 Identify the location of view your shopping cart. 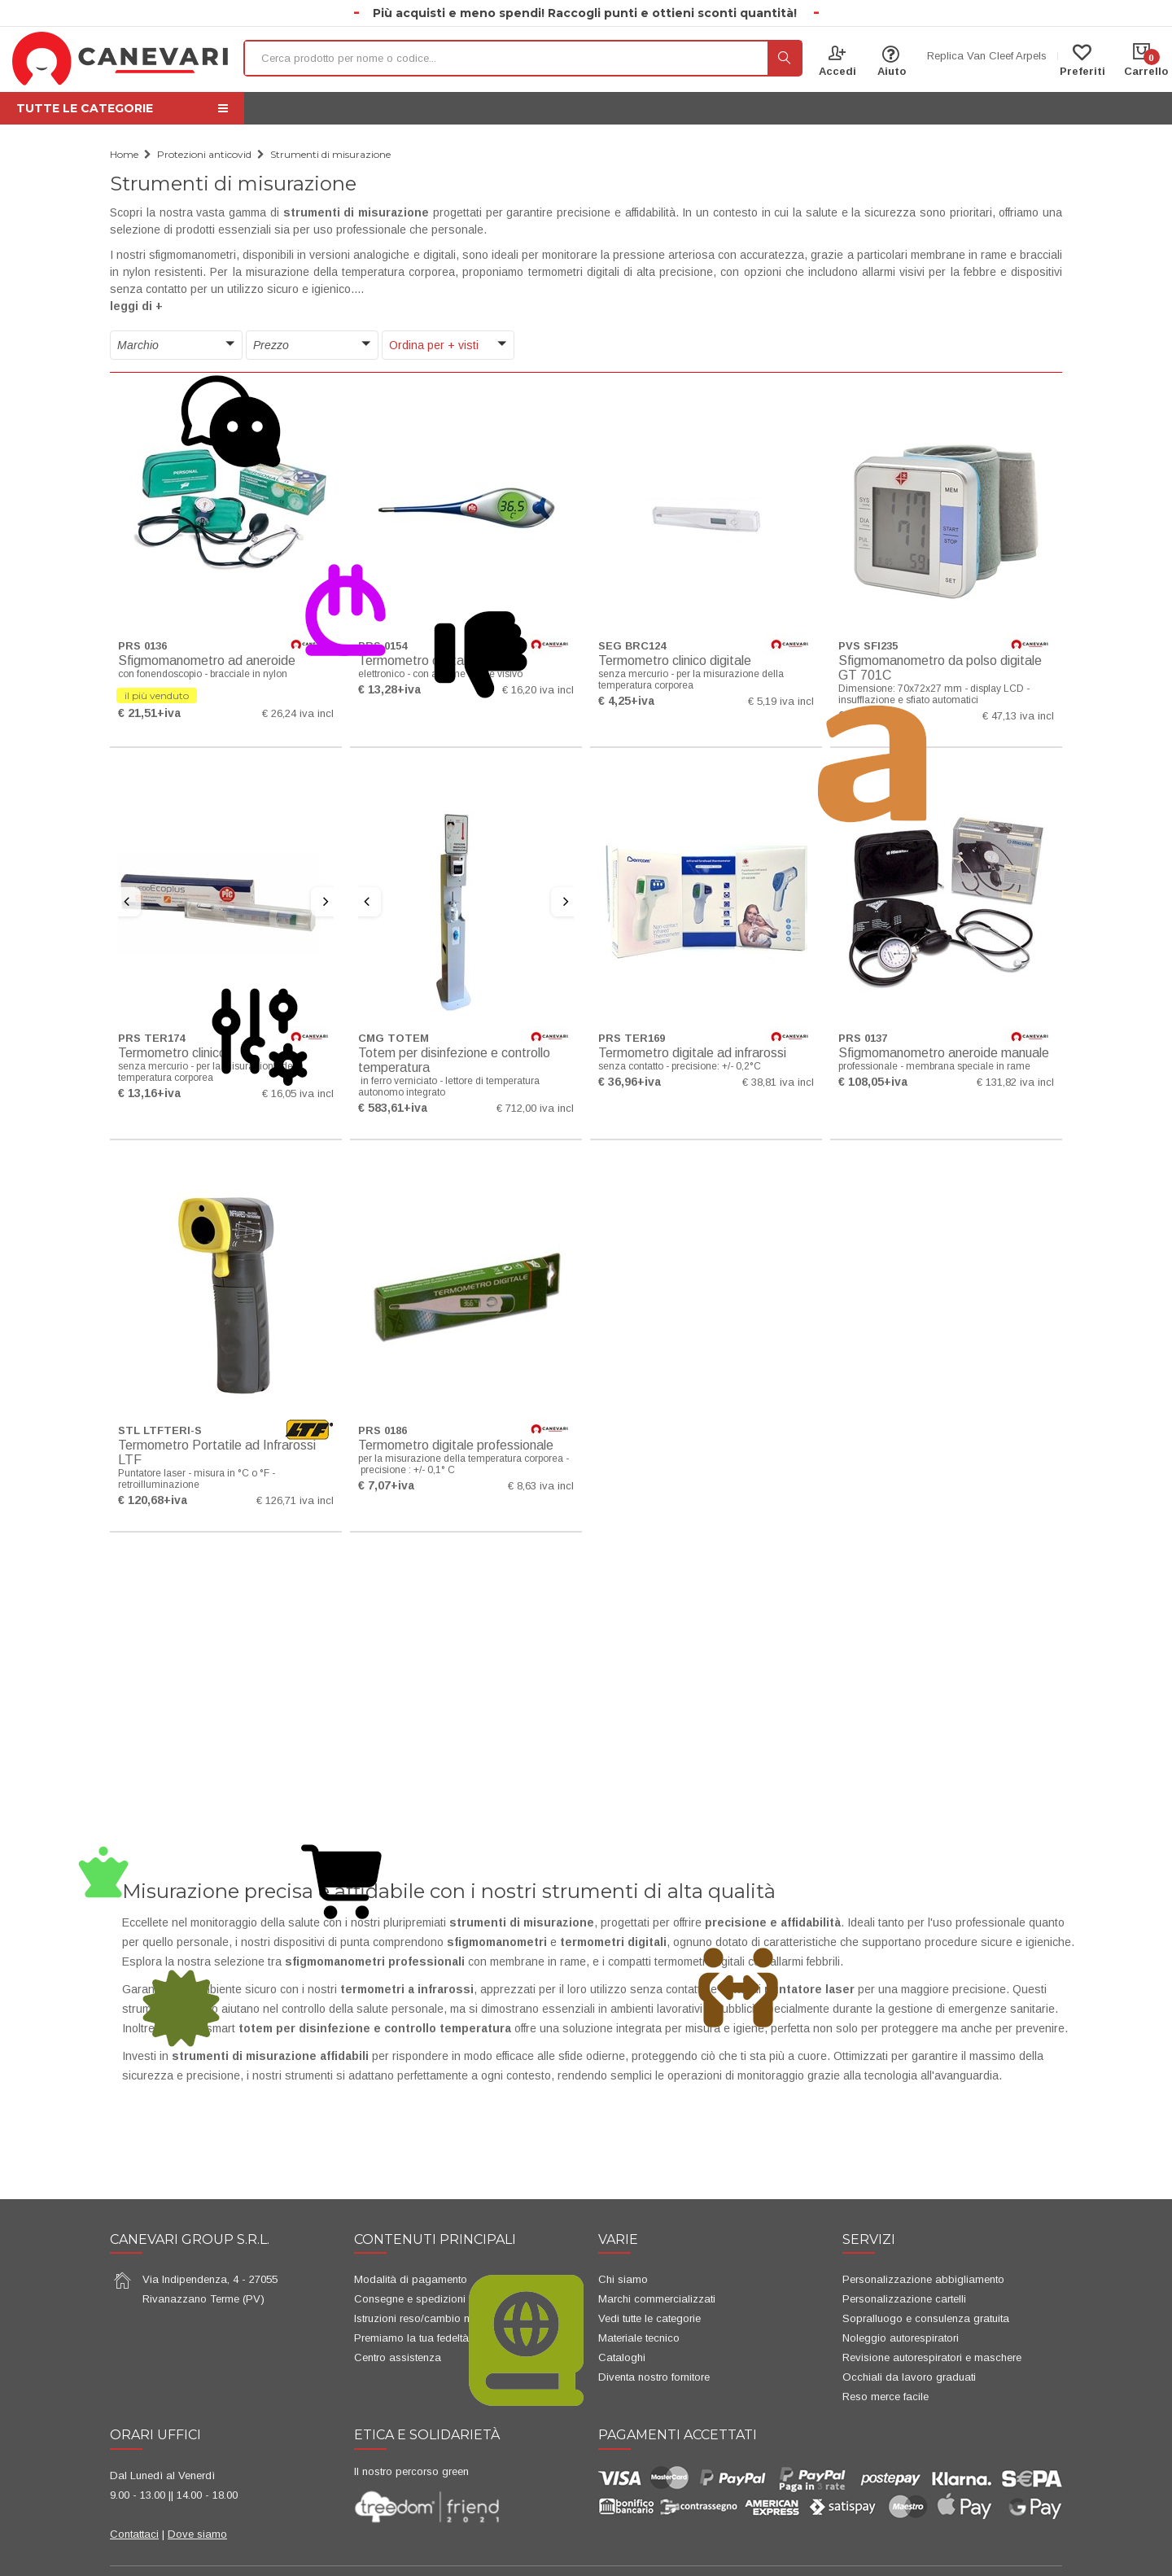
(346, 1883).